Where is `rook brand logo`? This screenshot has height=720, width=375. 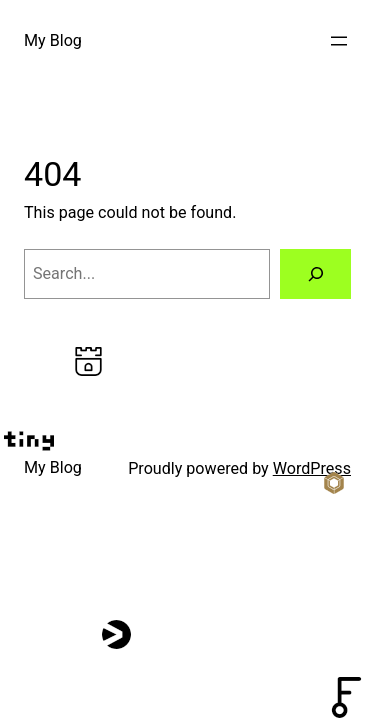
rook brand logo is located at coordinates (88, 361).